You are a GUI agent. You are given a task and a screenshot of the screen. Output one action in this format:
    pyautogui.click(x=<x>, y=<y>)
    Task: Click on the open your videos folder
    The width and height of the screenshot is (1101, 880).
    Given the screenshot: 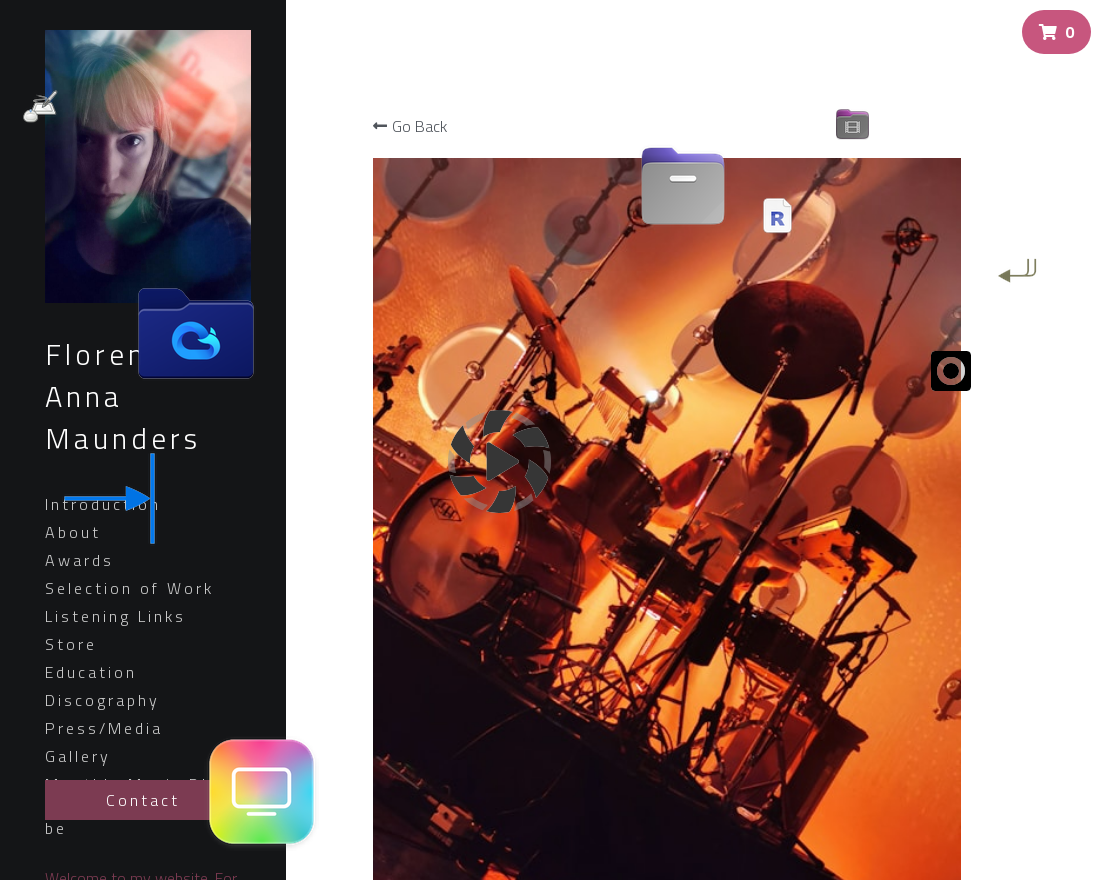 What is the action you would take?
    pyautogui.click(x=852, y=123)
    